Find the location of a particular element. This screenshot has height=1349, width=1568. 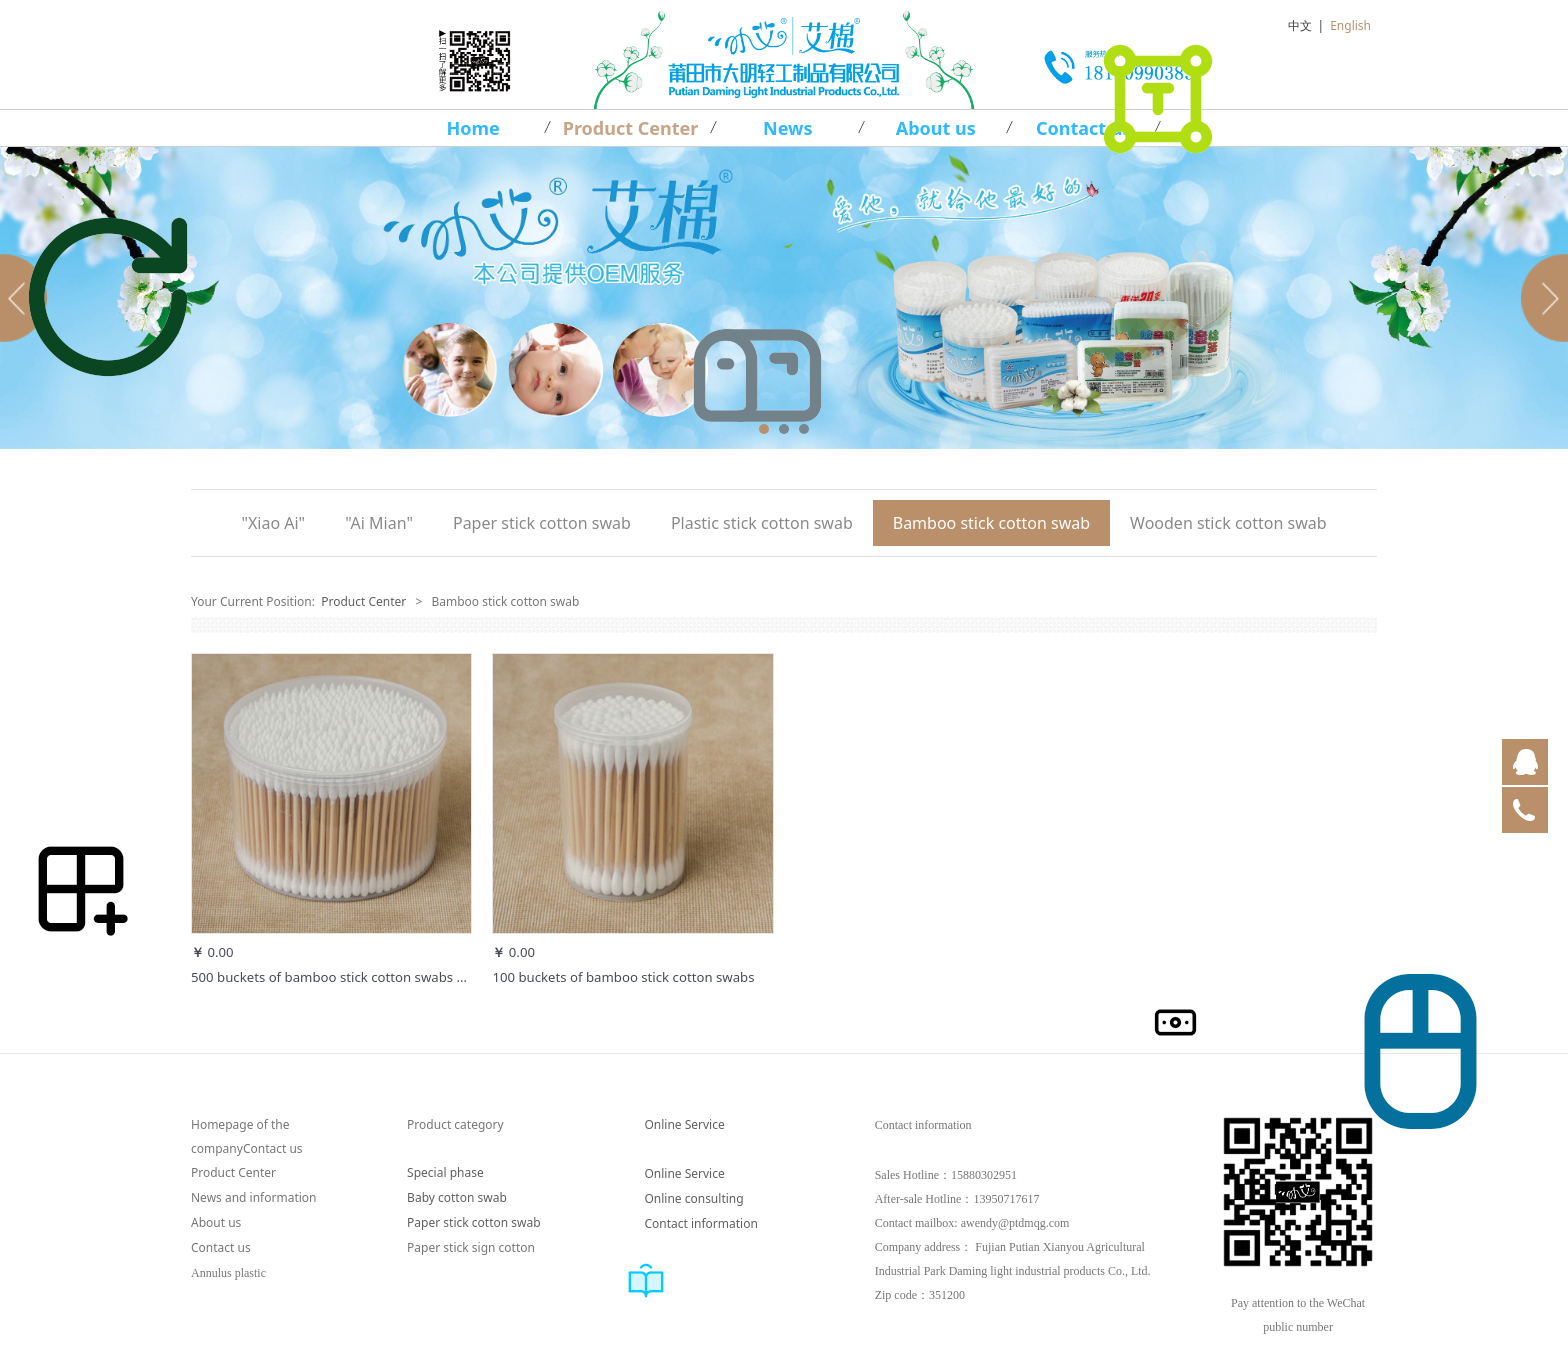

resize text or adjust font size is located at coordinates (1158, 99).